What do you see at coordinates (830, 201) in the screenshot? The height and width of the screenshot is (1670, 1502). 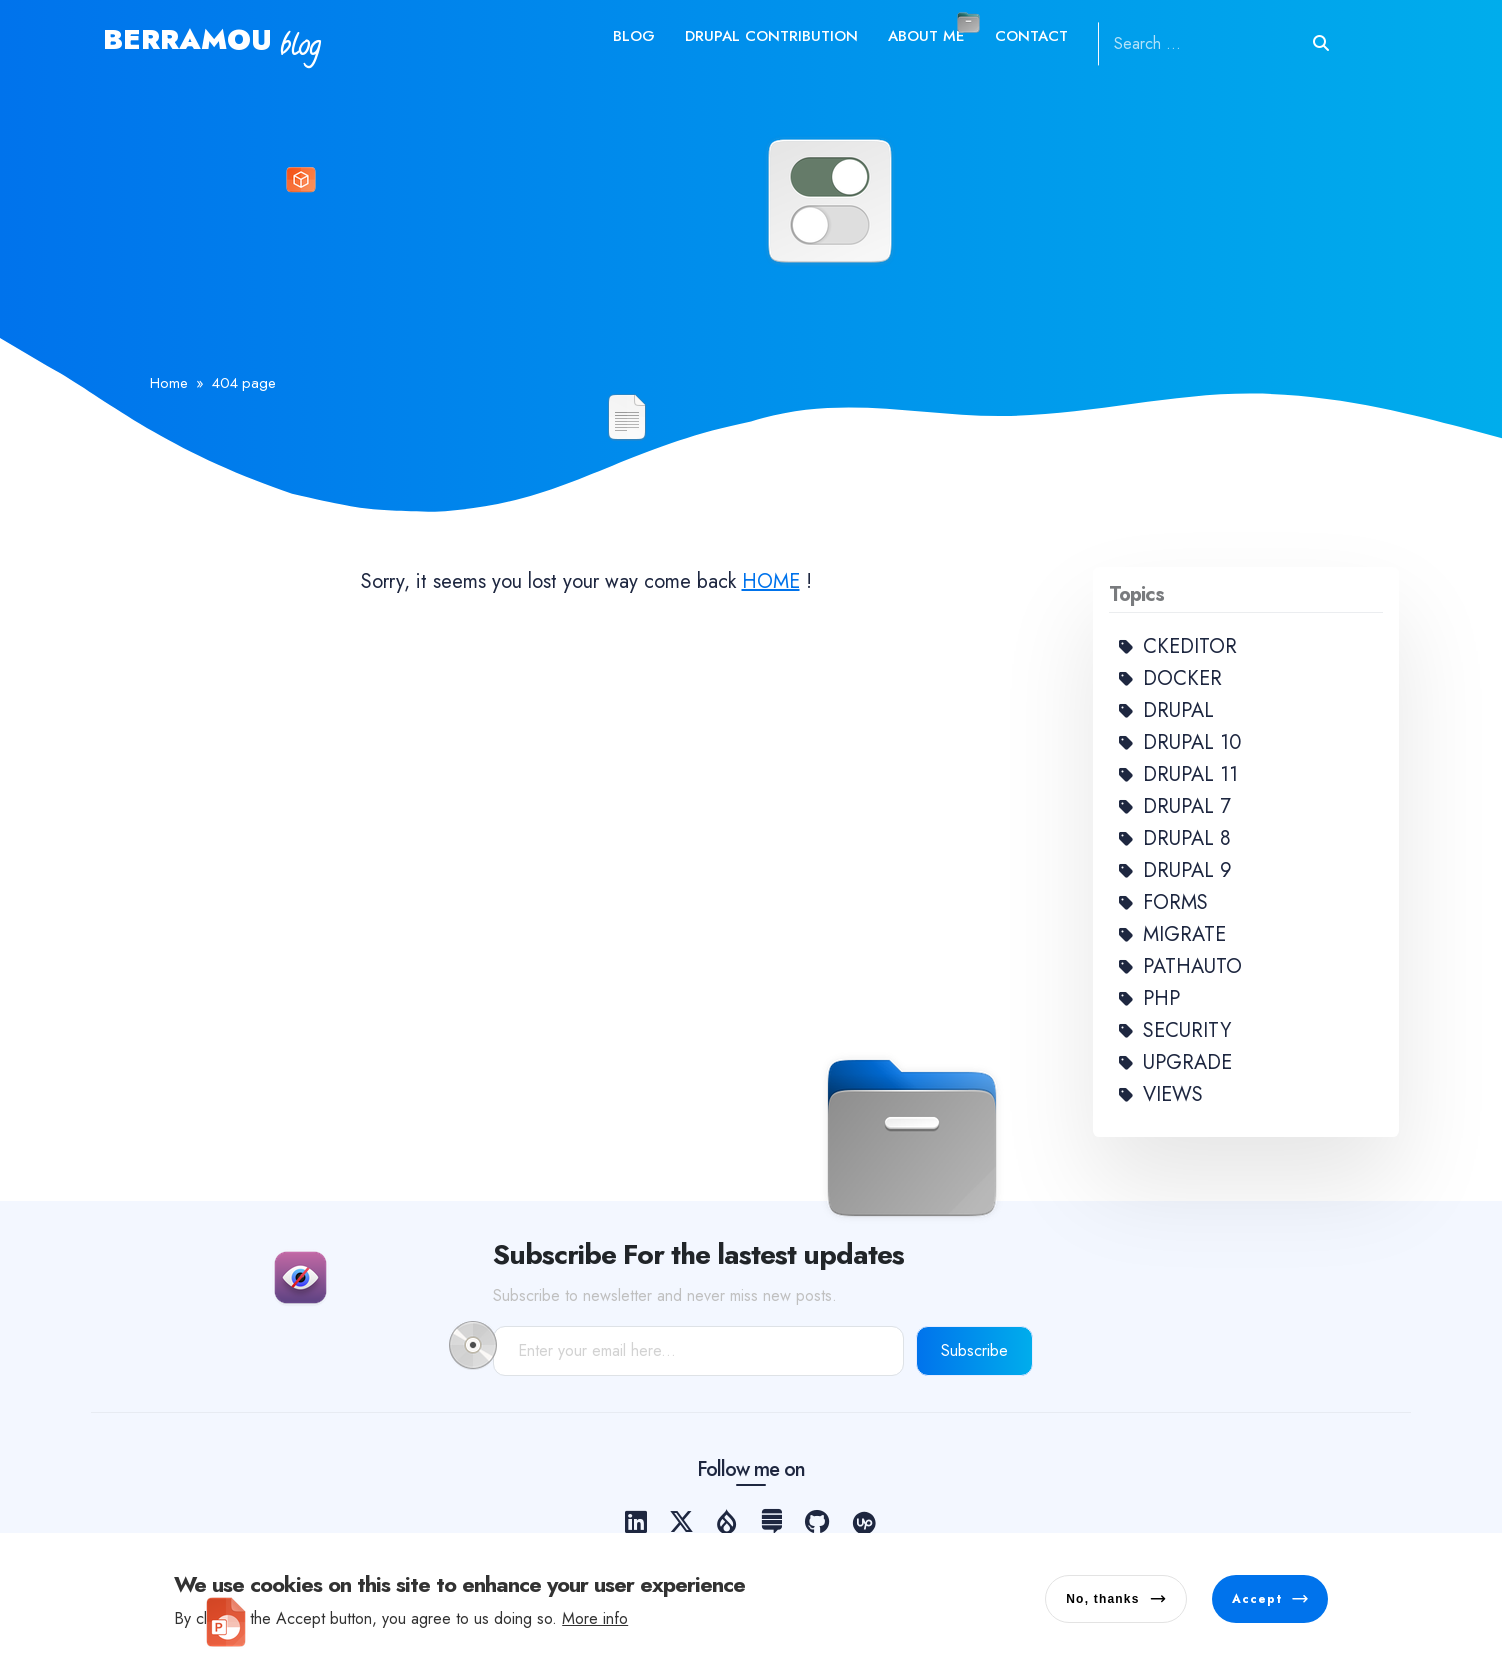 I see `open gnome tweaks application` at bounding box center [830, 201].